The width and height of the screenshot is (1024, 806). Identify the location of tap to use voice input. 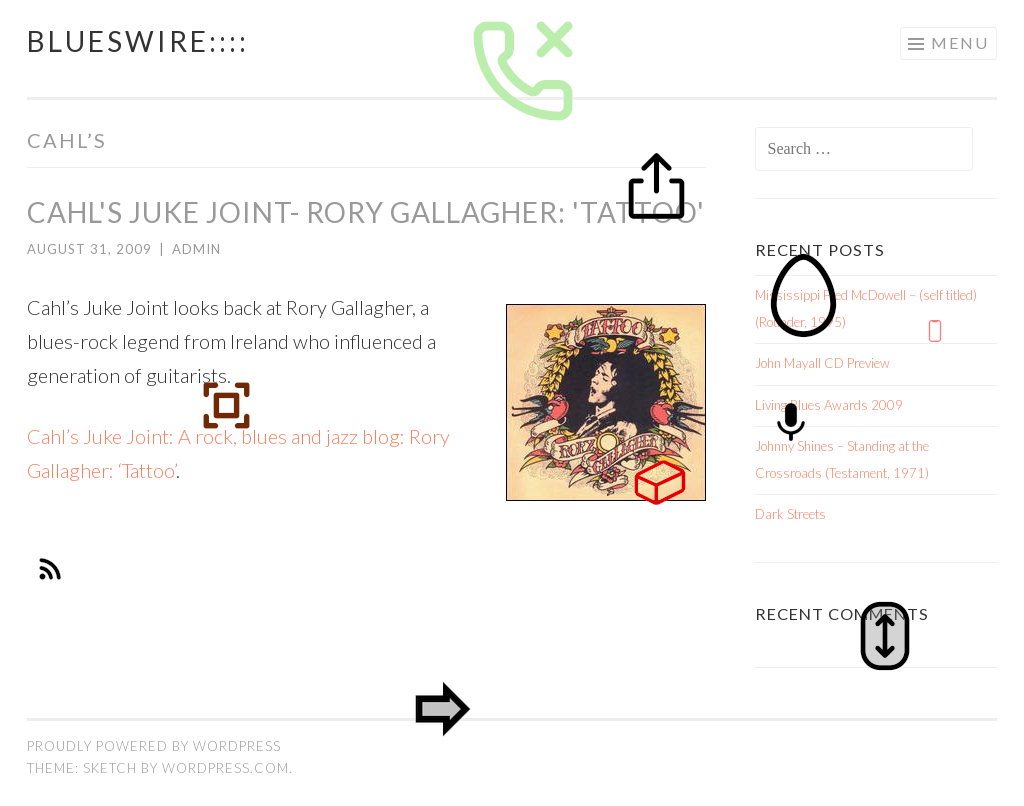
(791, 421).